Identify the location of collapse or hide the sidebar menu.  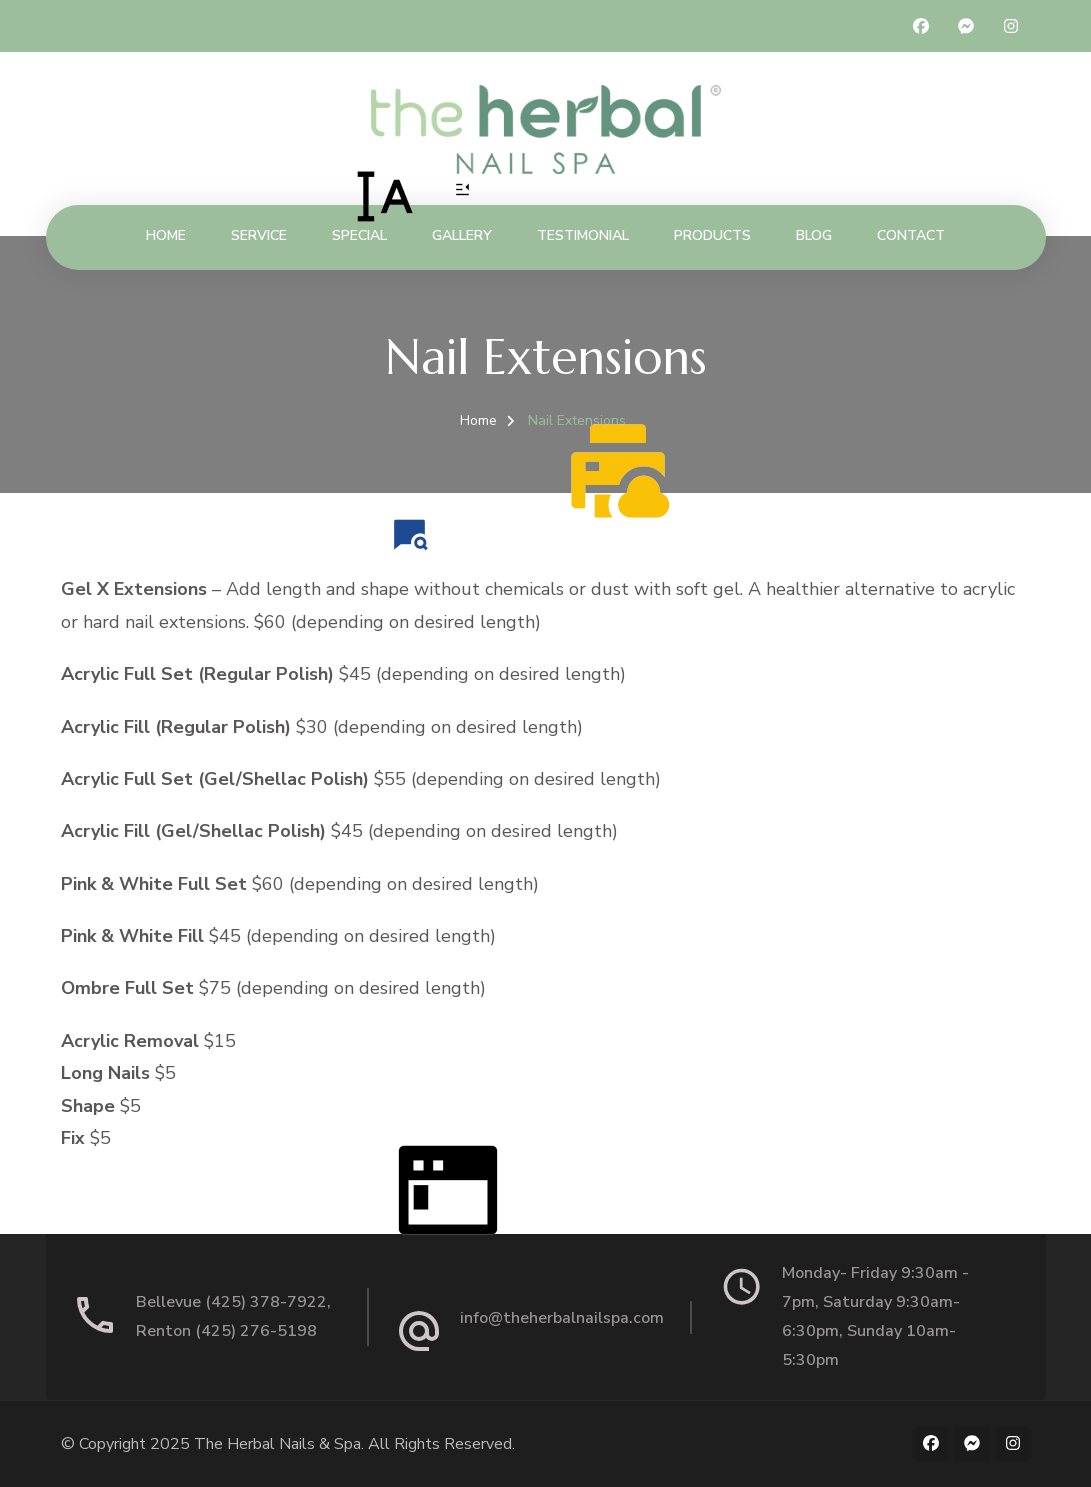
(462, 189).